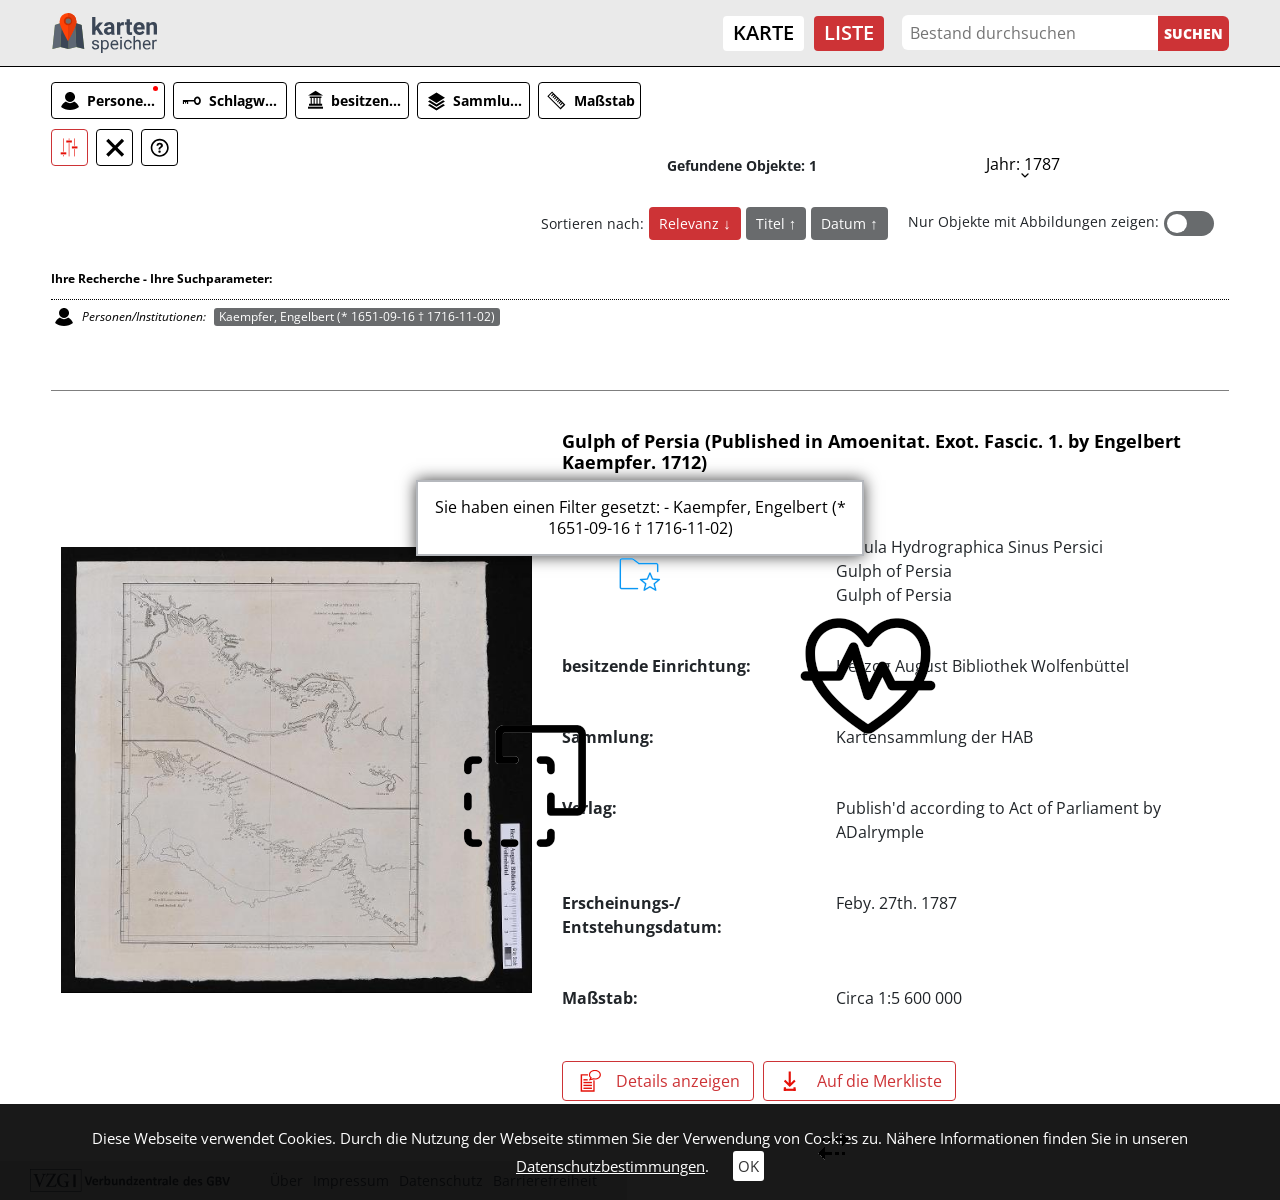 The width and height of the screenshot is (1280, 1200). Describe the element at coordinates (833, 1146) in the screenshot. I see `view route with multiple stops` at that location.